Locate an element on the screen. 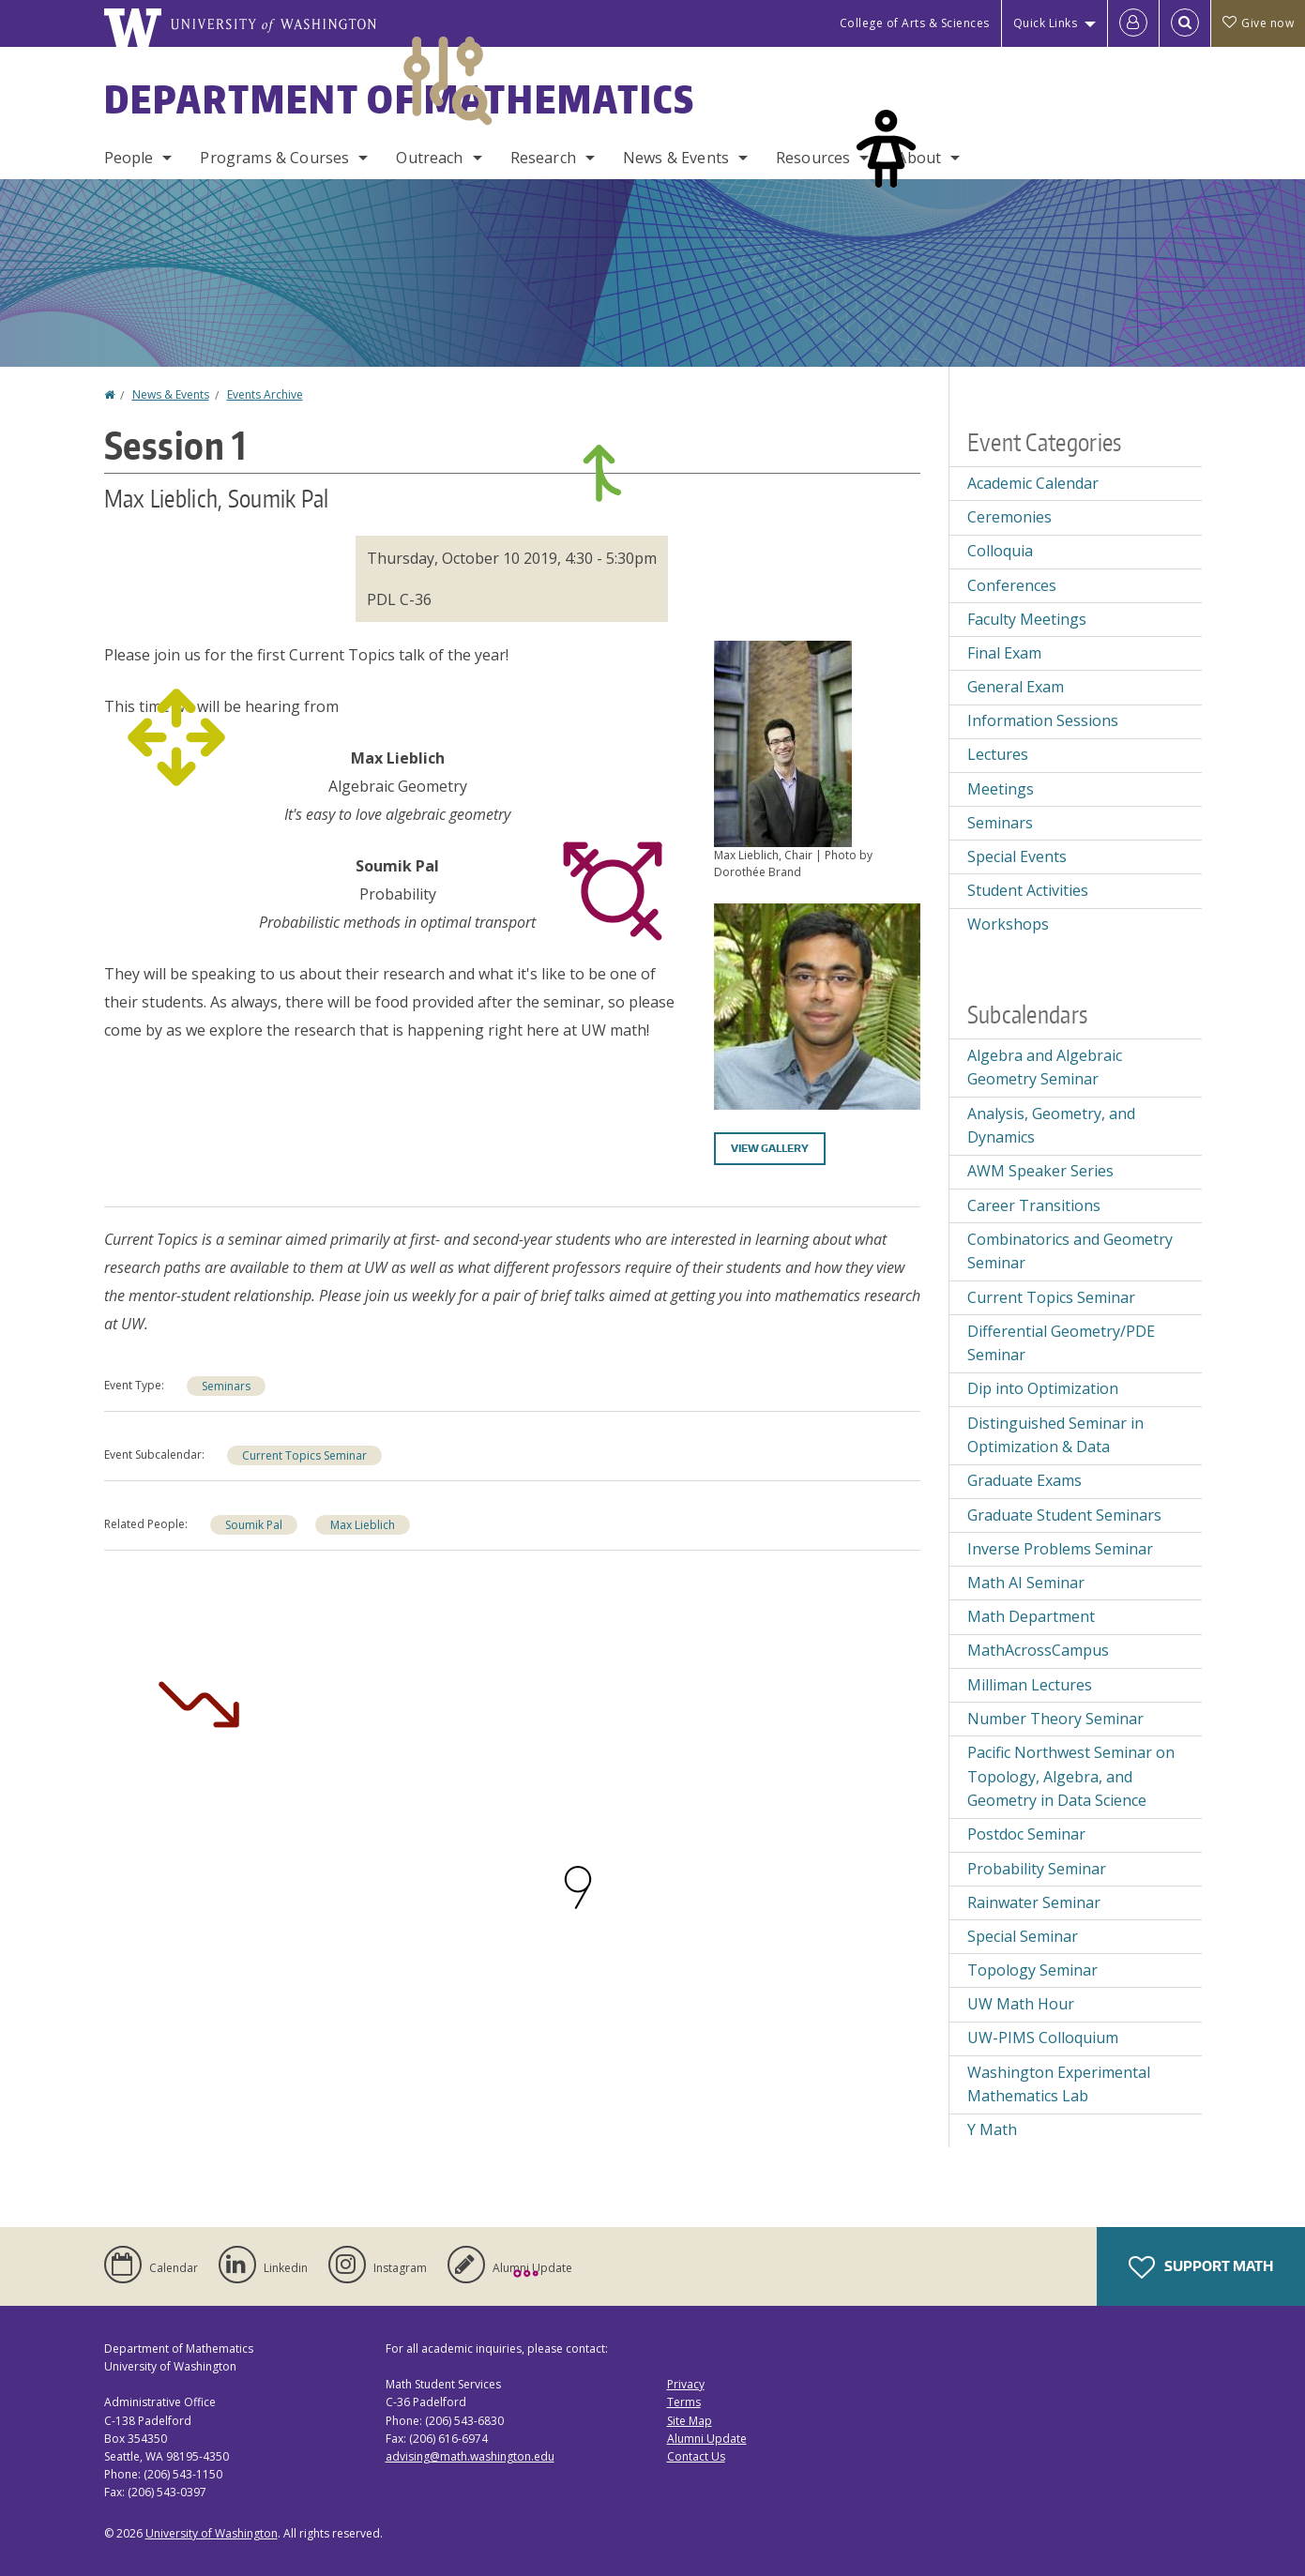 The width and height of the screenshot is (1305, 2576). merge lanes or paths to the right is located at coordinates (599, 473).